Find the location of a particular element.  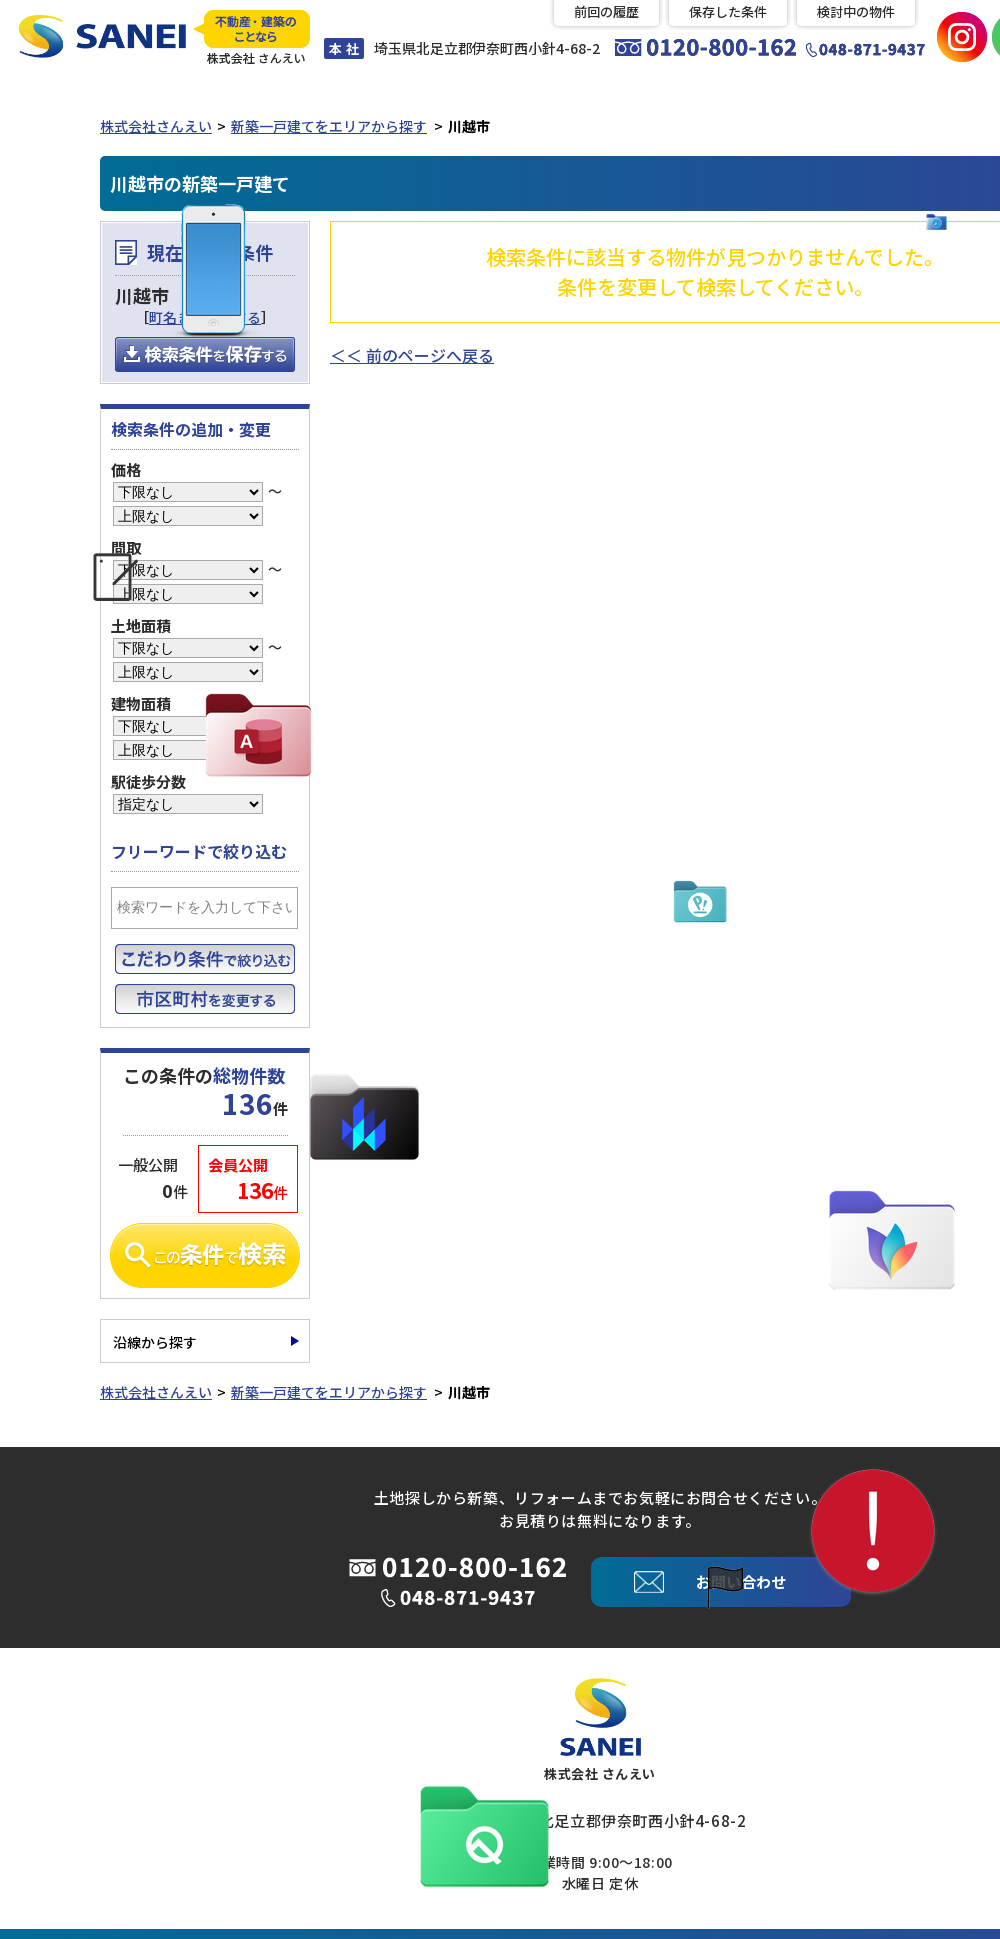

open android 10 system folder is located at coordinates (484, 1840).